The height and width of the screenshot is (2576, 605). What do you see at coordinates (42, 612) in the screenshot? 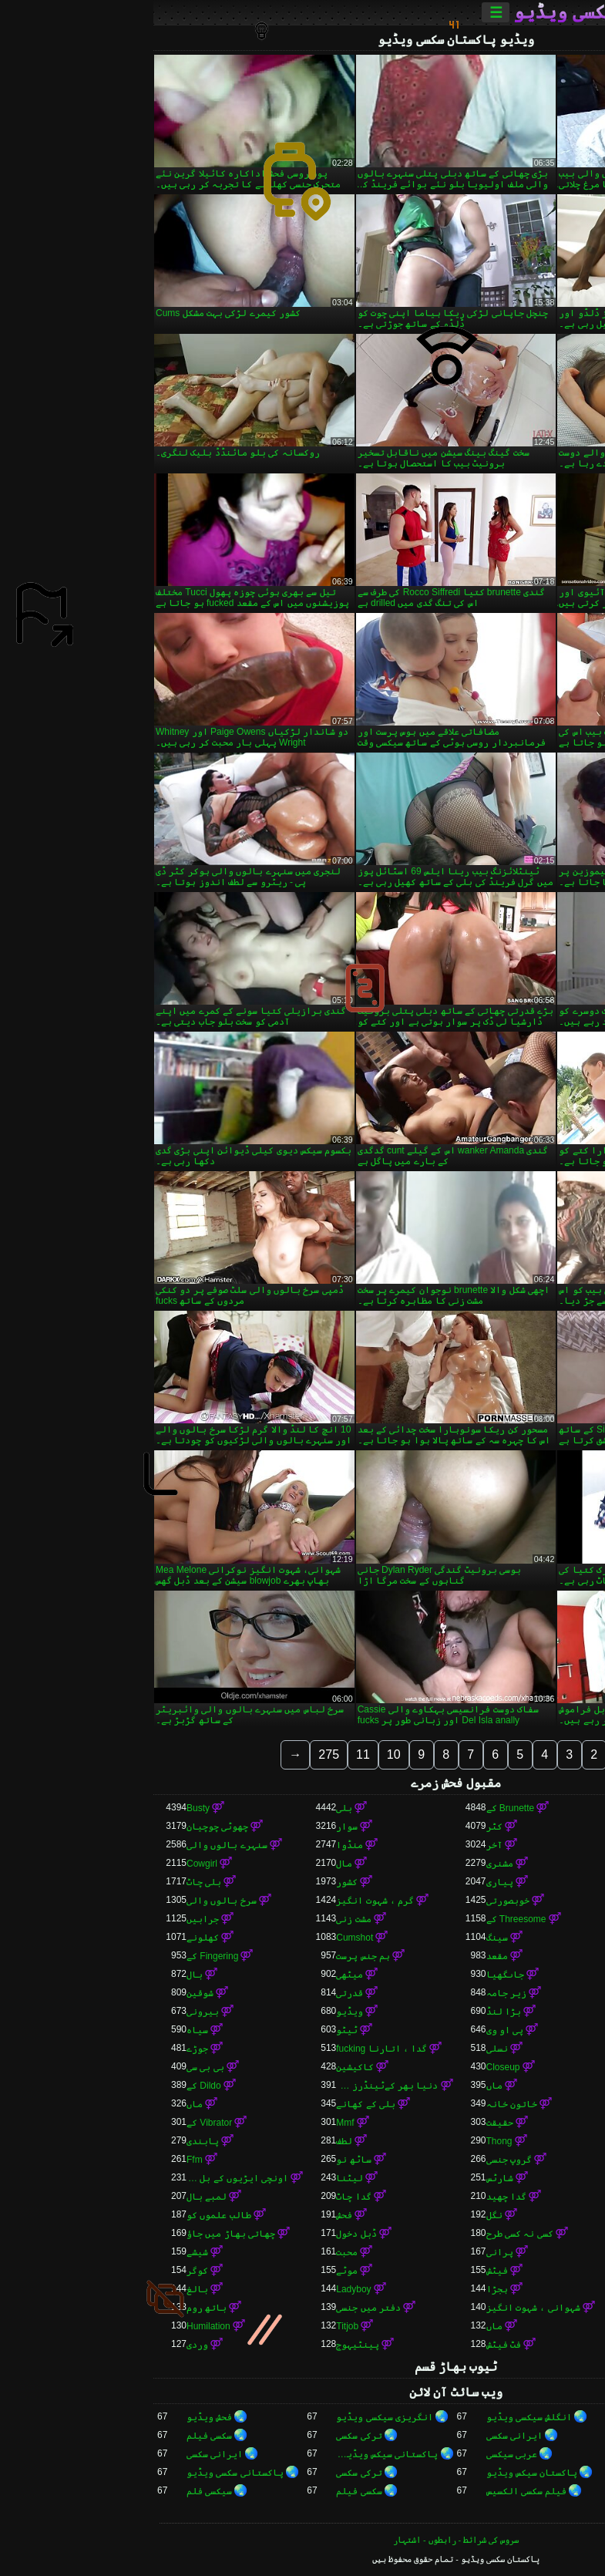
I see `share a flagged item or report` at bounding box center [42, 612].